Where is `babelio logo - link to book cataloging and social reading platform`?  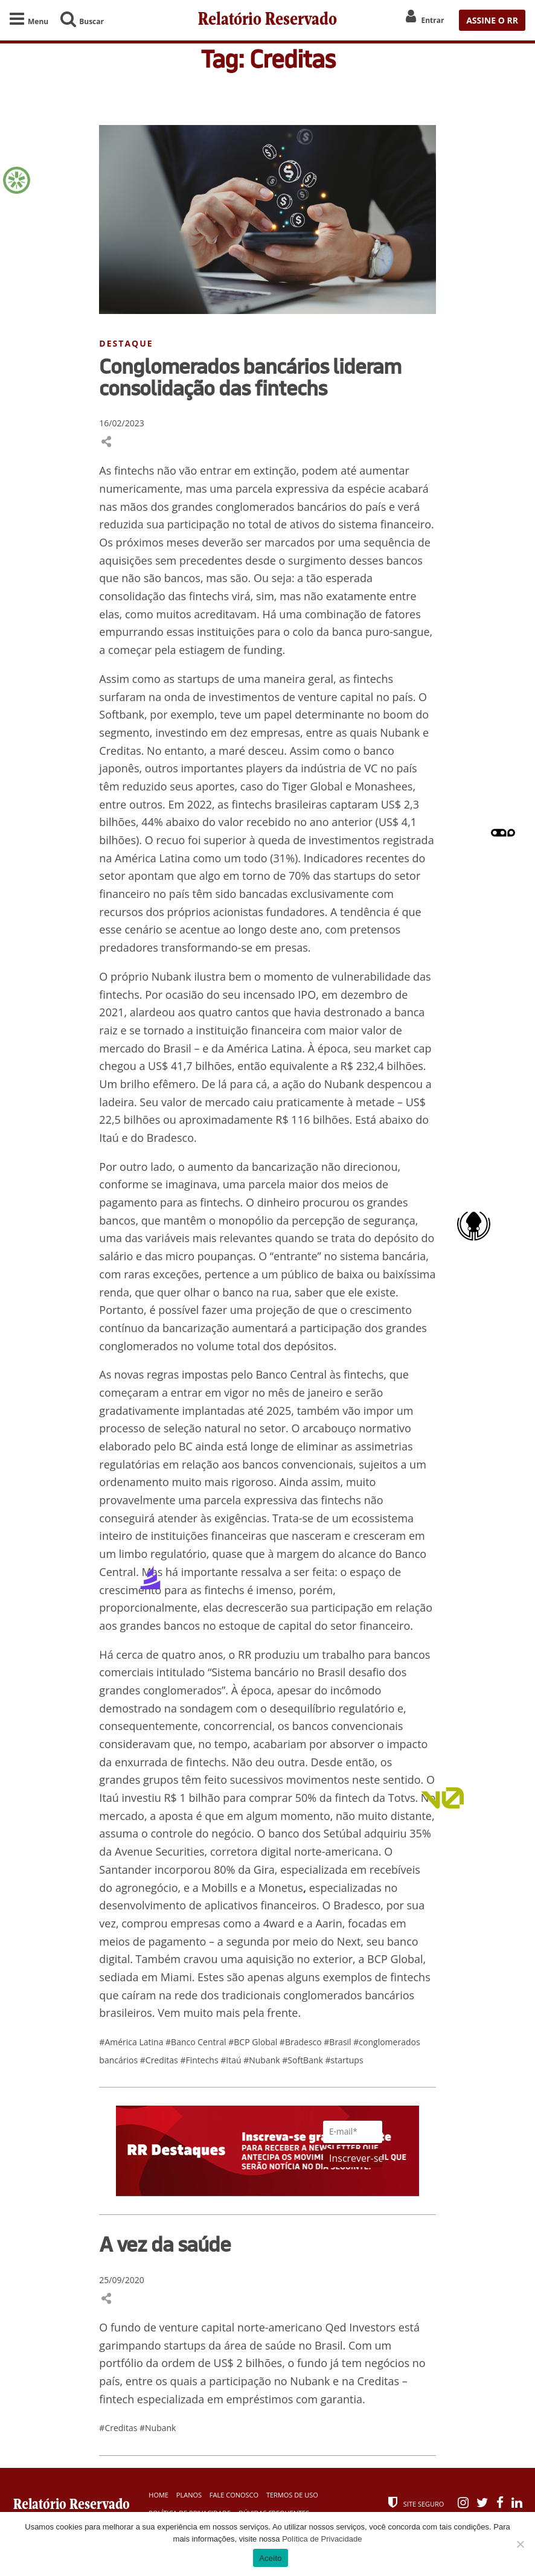
babelio logo - link to book cataloging and social reading platform is located at coordinates (150, 1577).